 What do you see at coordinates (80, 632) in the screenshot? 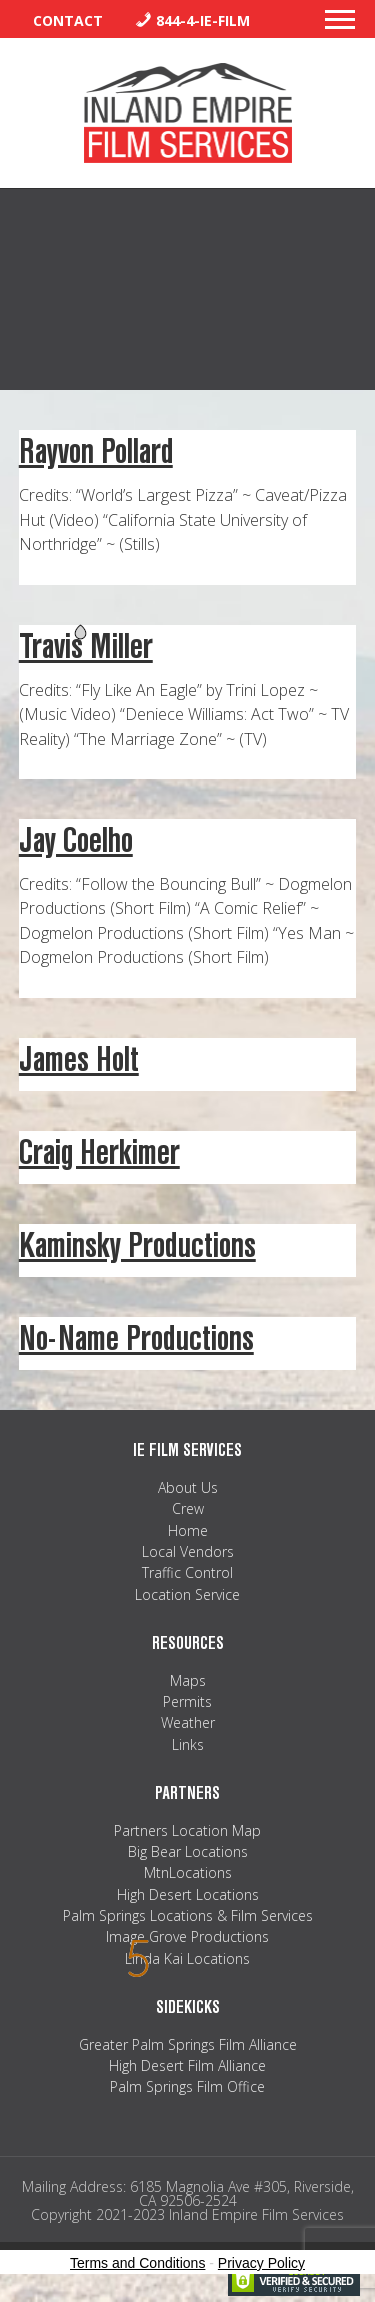
I see `indicates water or liquid-related feature` at bounding box center [80, 632].